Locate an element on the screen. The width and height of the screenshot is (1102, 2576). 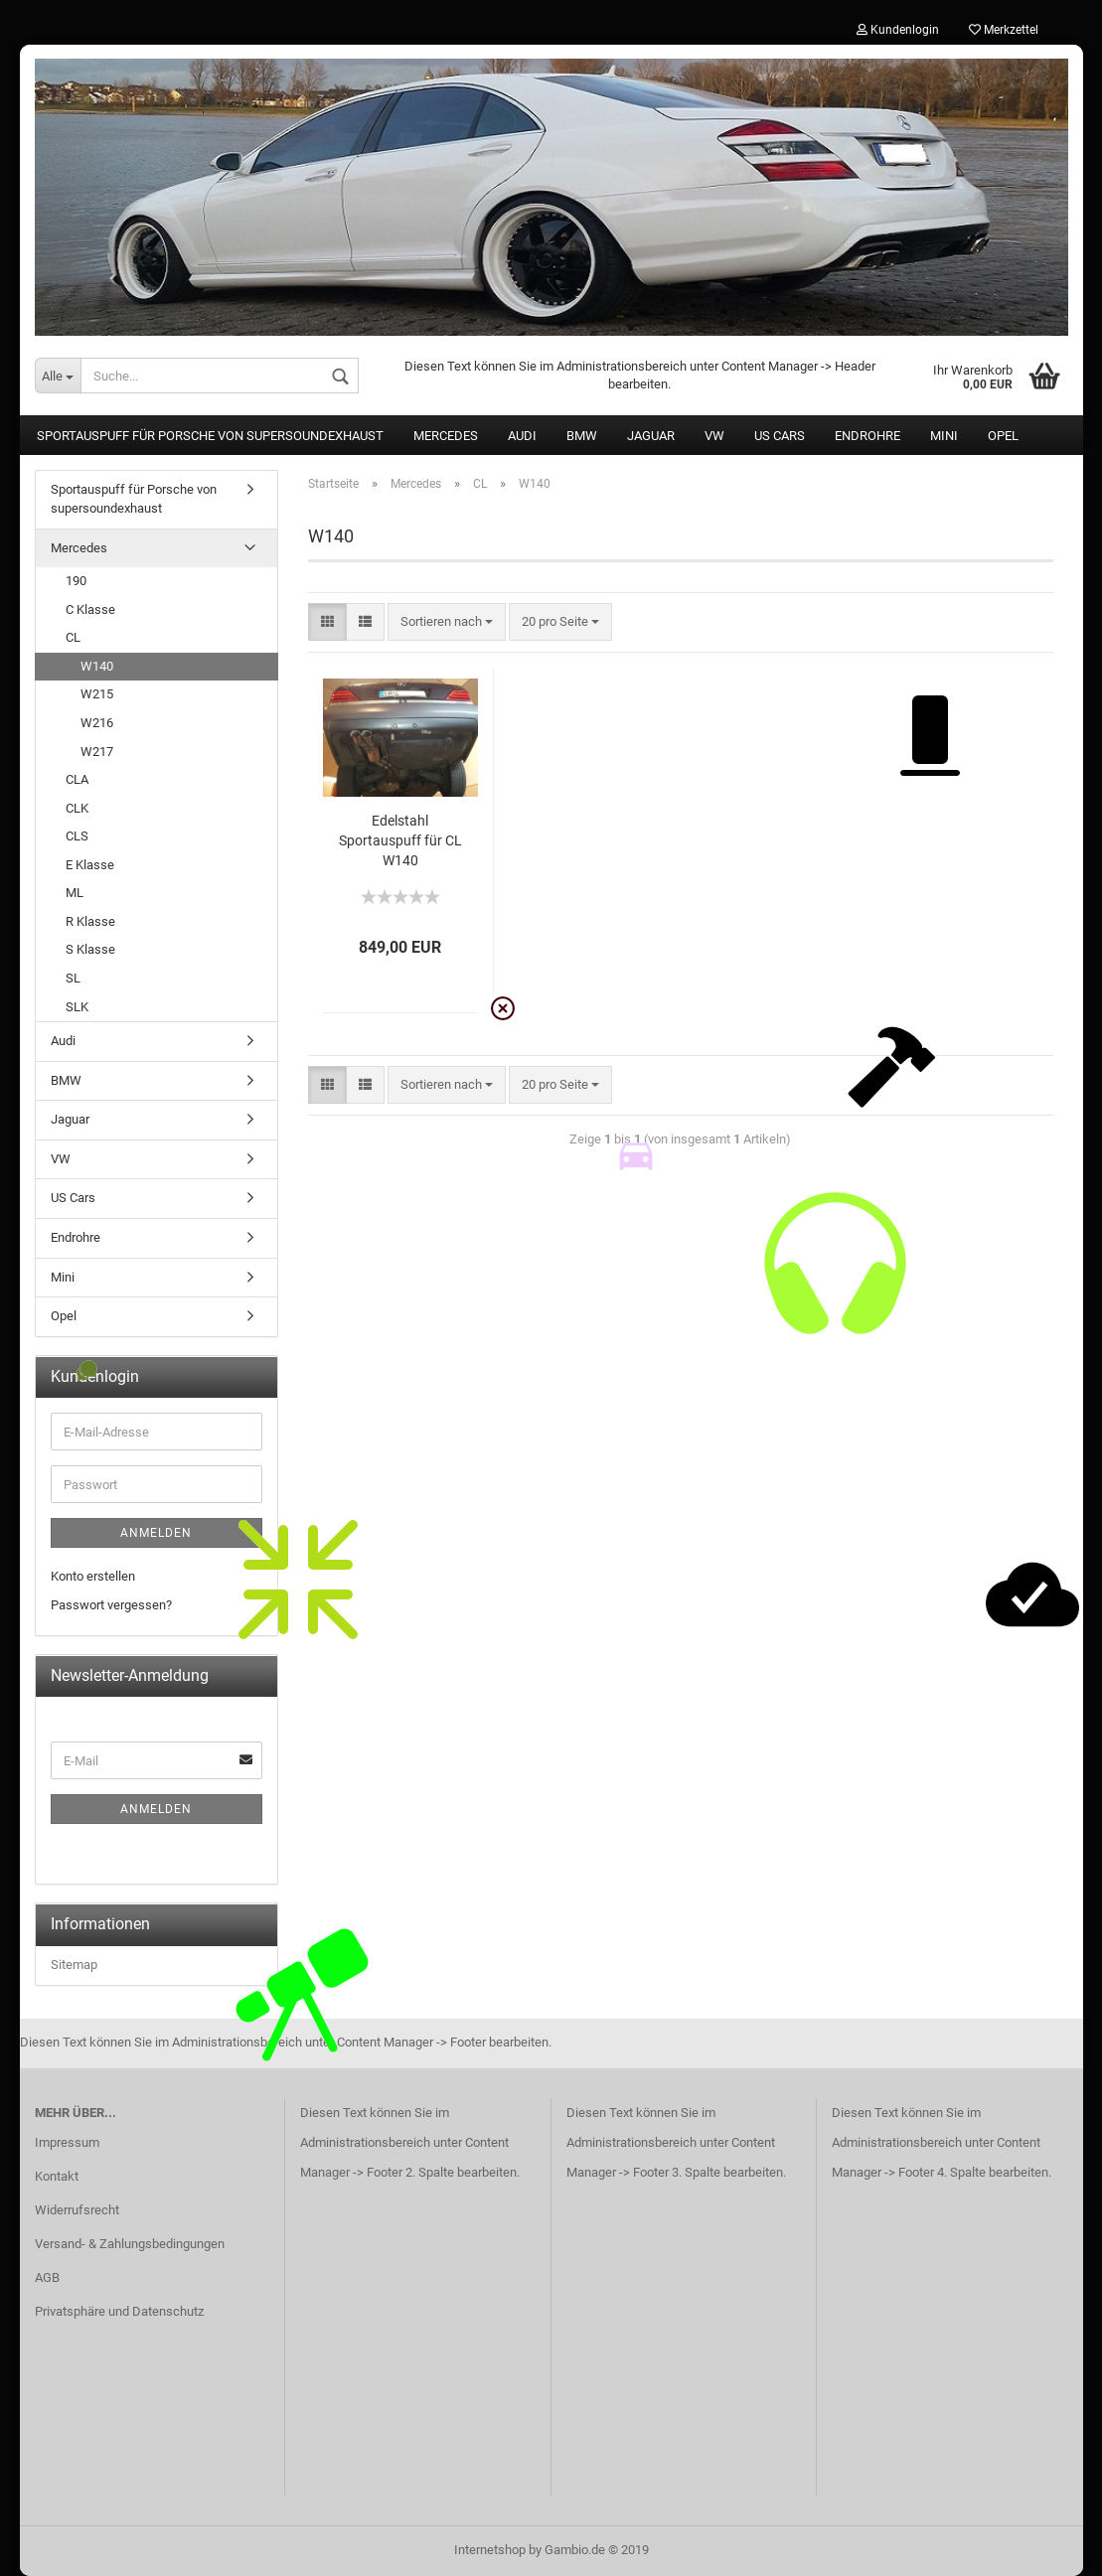
exit fullscreen mode is located at coordinates (298, 1580).